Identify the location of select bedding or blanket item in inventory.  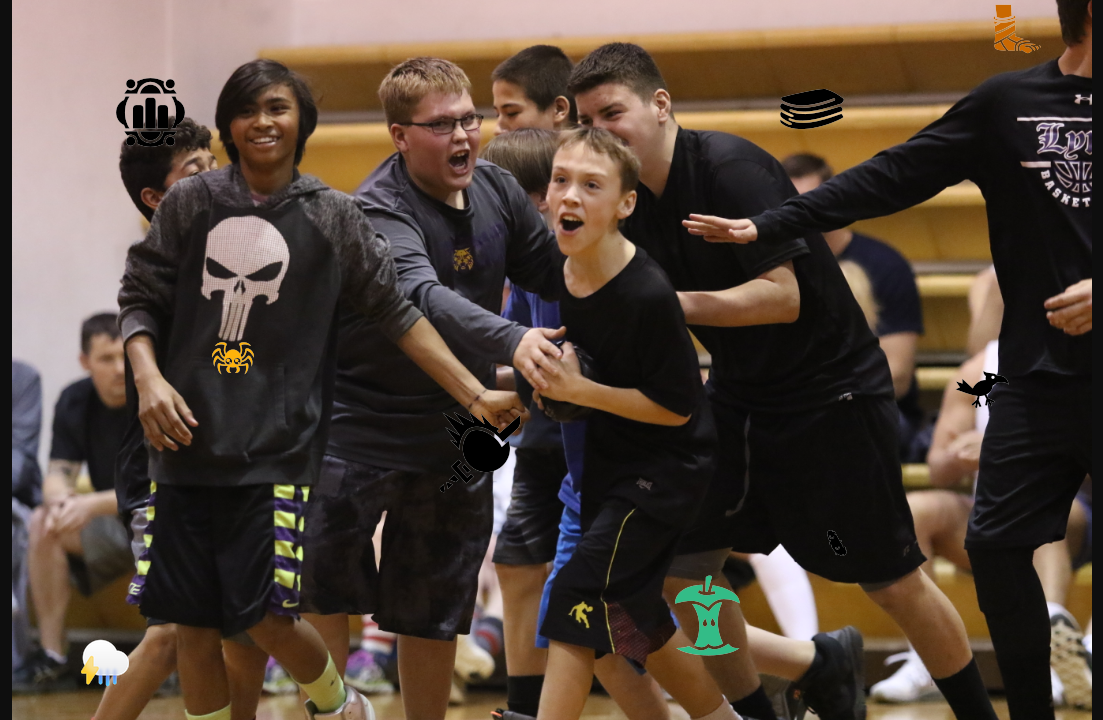
(812, 109).